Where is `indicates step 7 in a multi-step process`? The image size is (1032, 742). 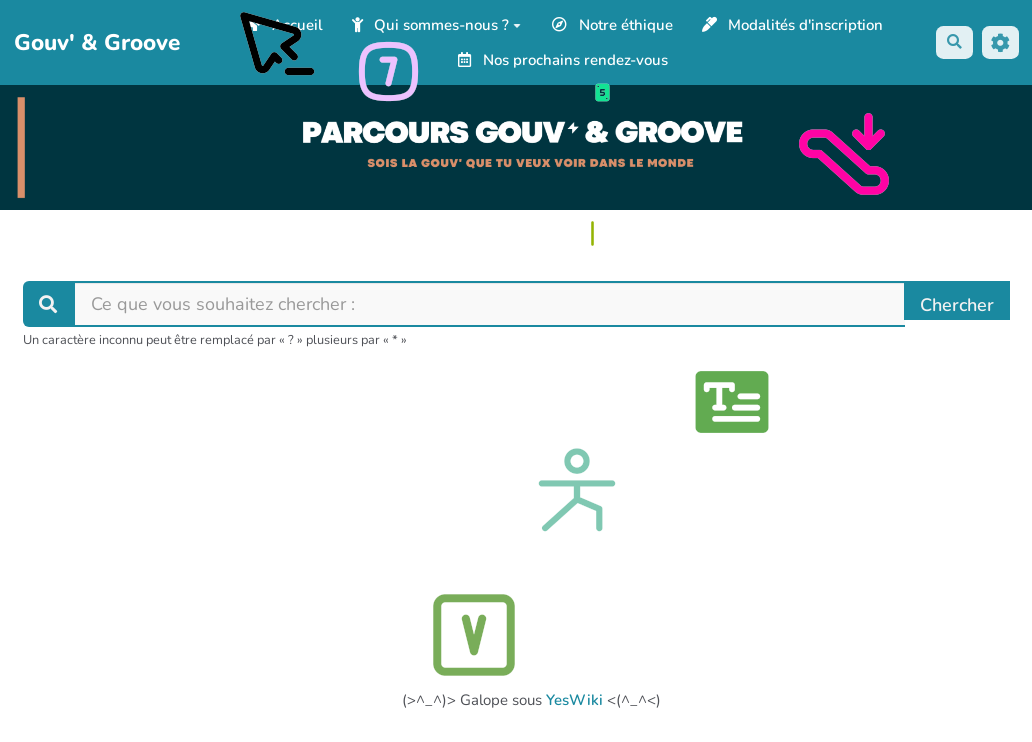 indicates step 7 in a multi-step process is located at coordinates (388, 71).